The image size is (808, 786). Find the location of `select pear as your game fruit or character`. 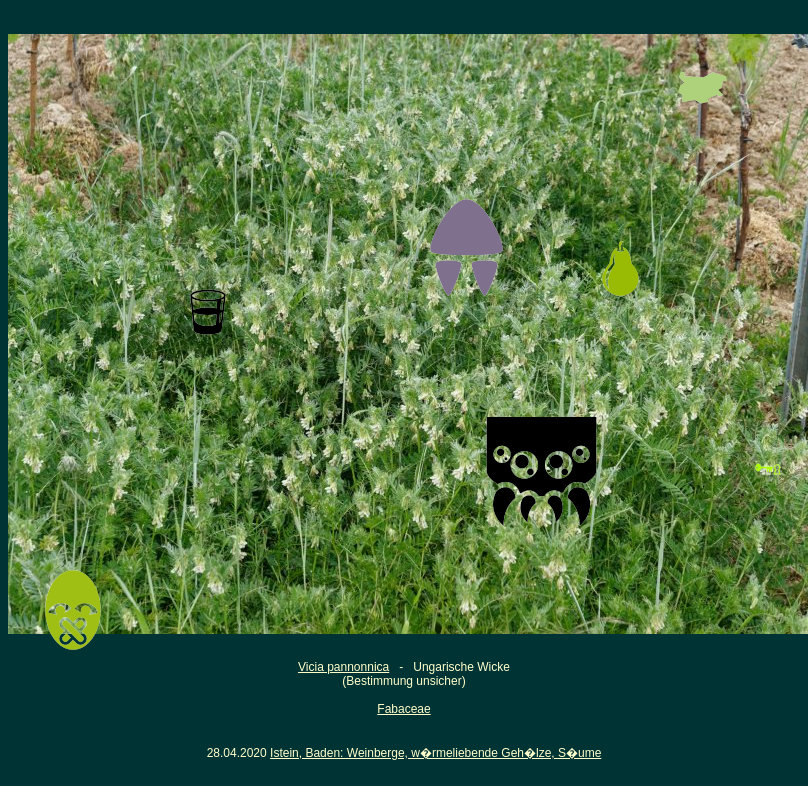

select pear as your game fruit or character is located at coordinates (620, 268).